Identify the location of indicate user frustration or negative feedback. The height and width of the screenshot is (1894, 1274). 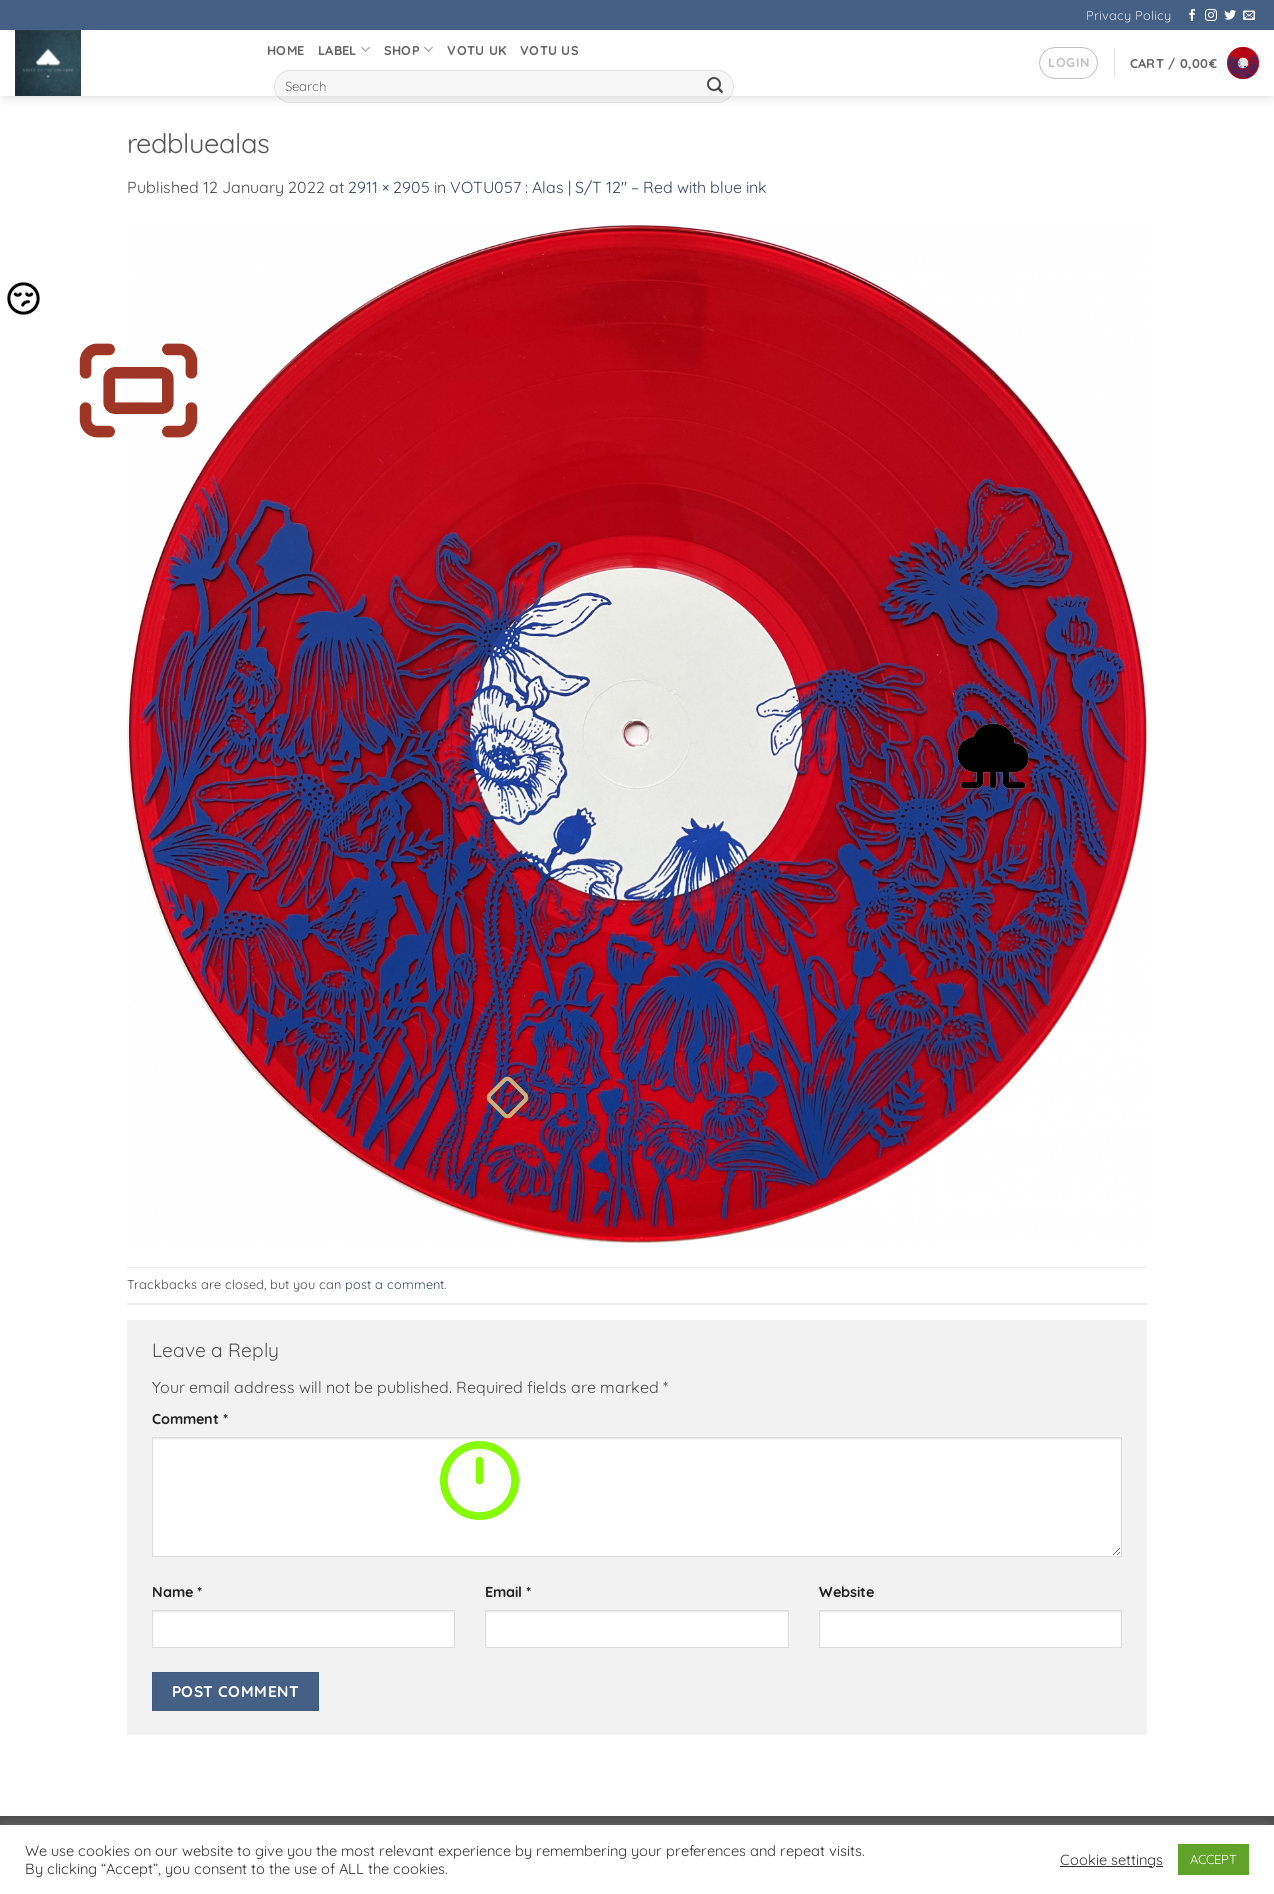
(23, 298).